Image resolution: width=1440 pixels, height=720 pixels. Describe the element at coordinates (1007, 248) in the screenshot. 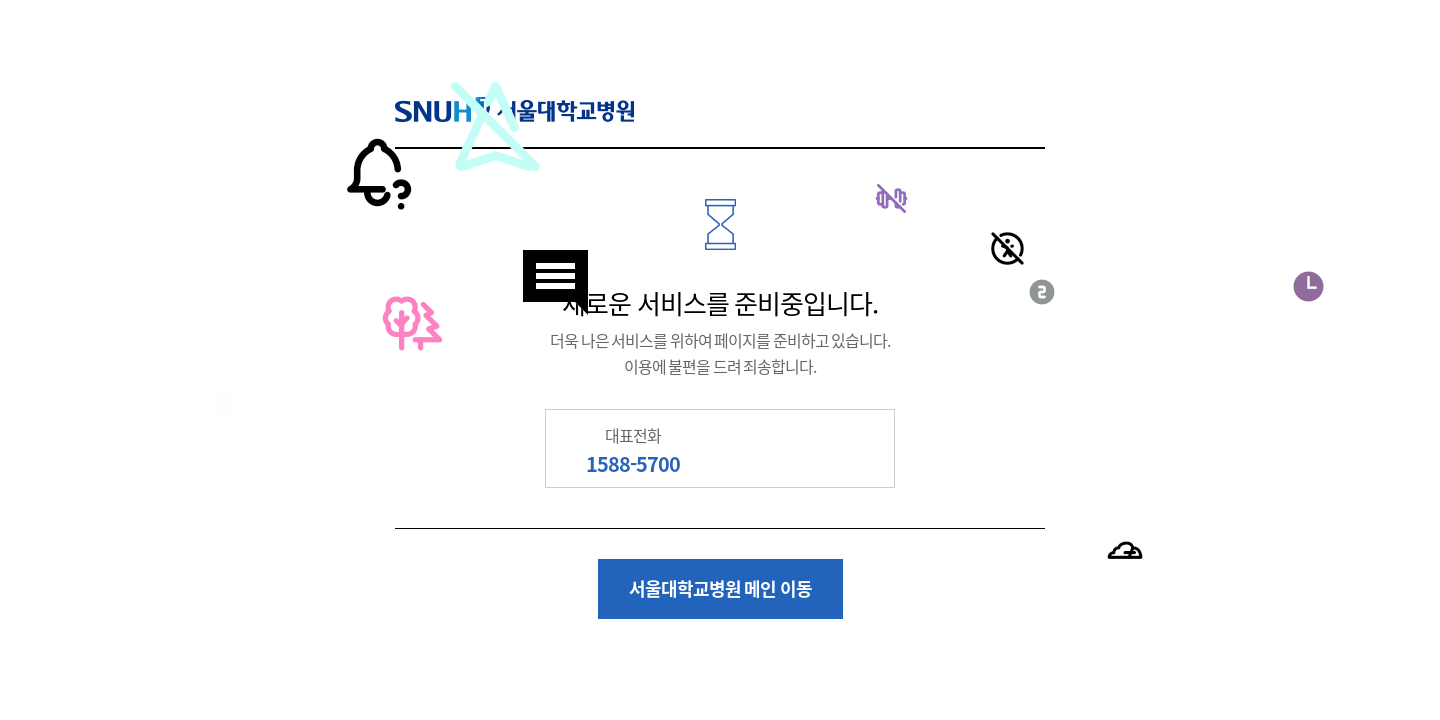

I see `accessibility features disabled` at that location.